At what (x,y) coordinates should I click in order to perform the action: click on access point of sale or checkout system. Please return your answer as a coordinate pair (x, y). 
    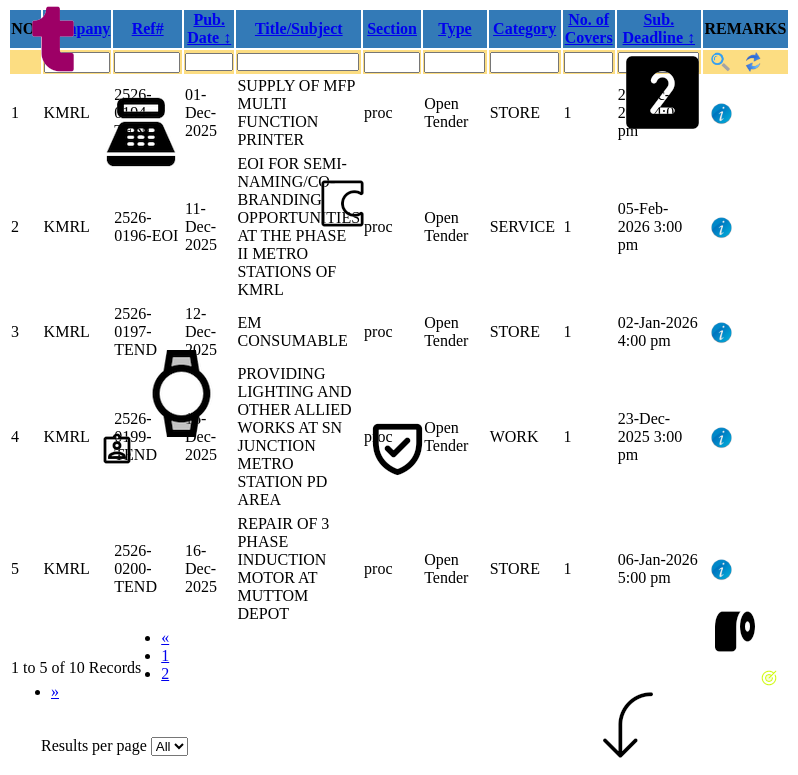
    Looking at the image, I should click on (141, 132).